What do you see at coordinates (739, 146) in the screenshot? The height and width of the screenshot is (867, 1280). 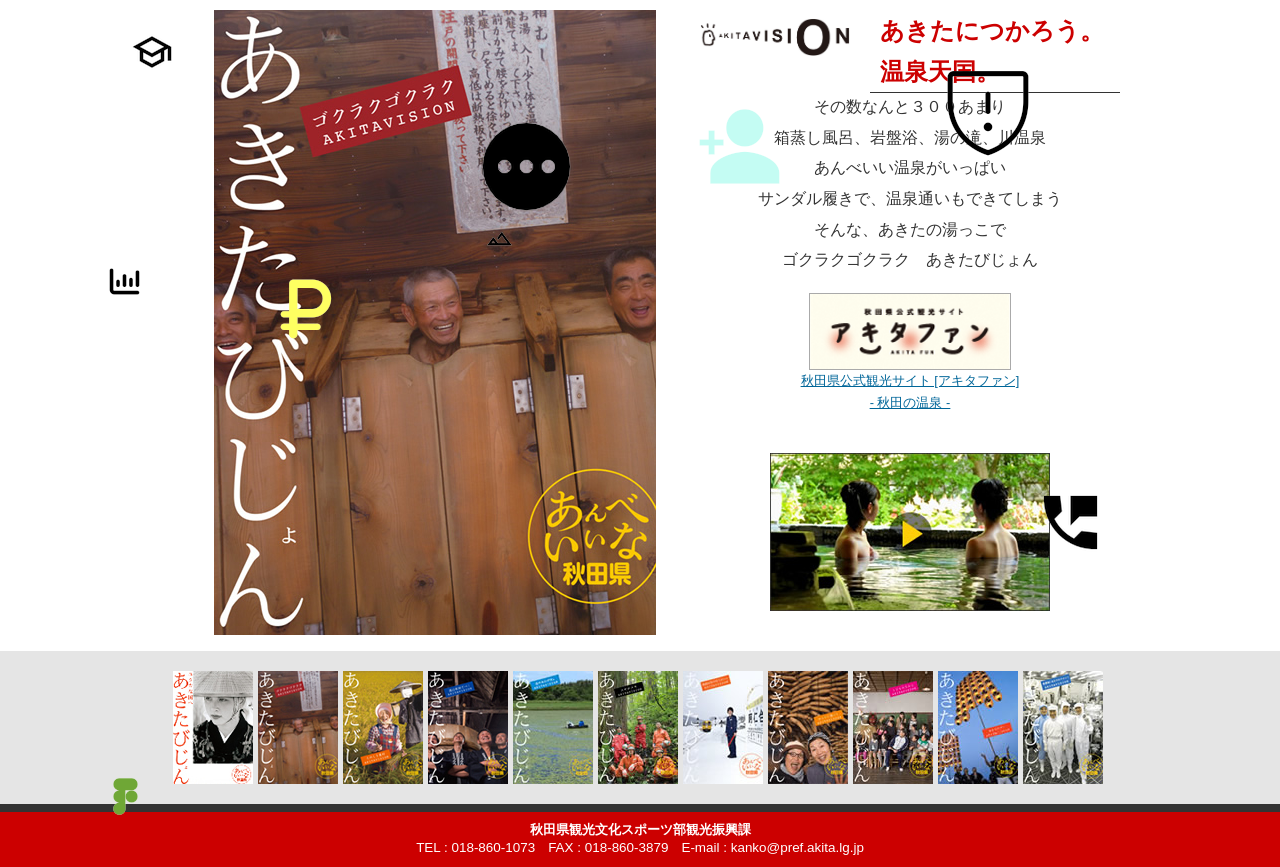 I see `add a new contact or friend` at bounding box center [739, 146].